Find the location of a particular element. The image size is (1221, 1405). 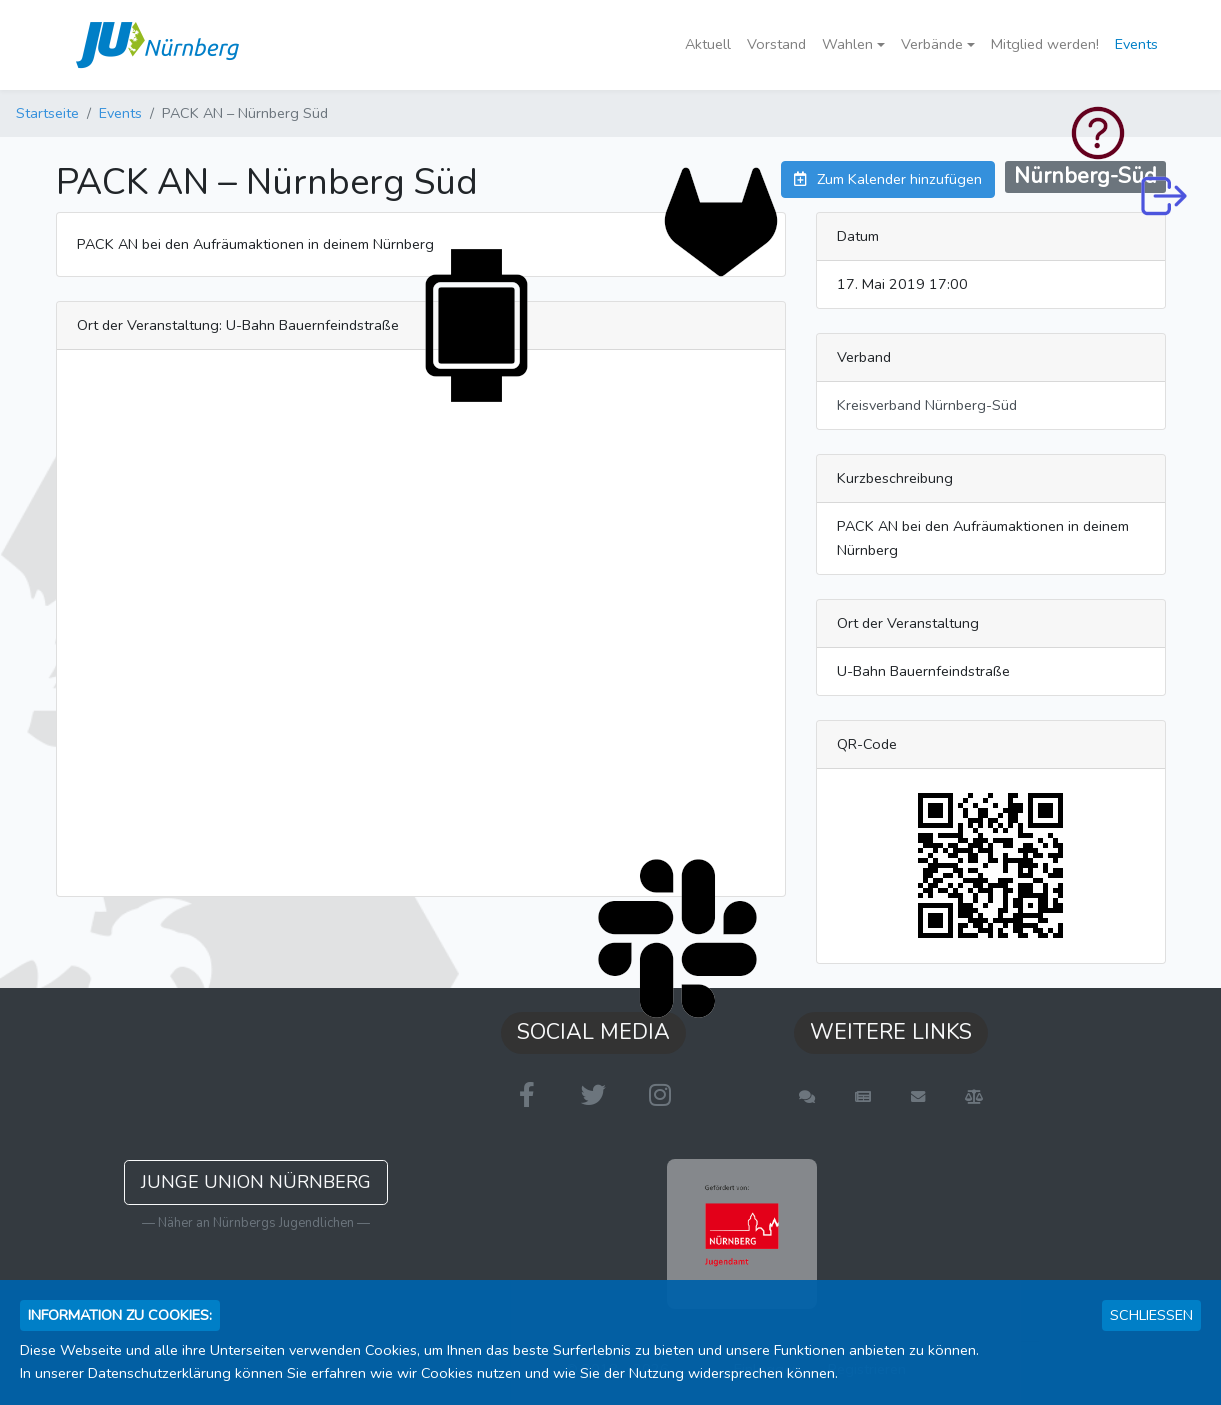

open Slack app is located at coordinates (677, 938).